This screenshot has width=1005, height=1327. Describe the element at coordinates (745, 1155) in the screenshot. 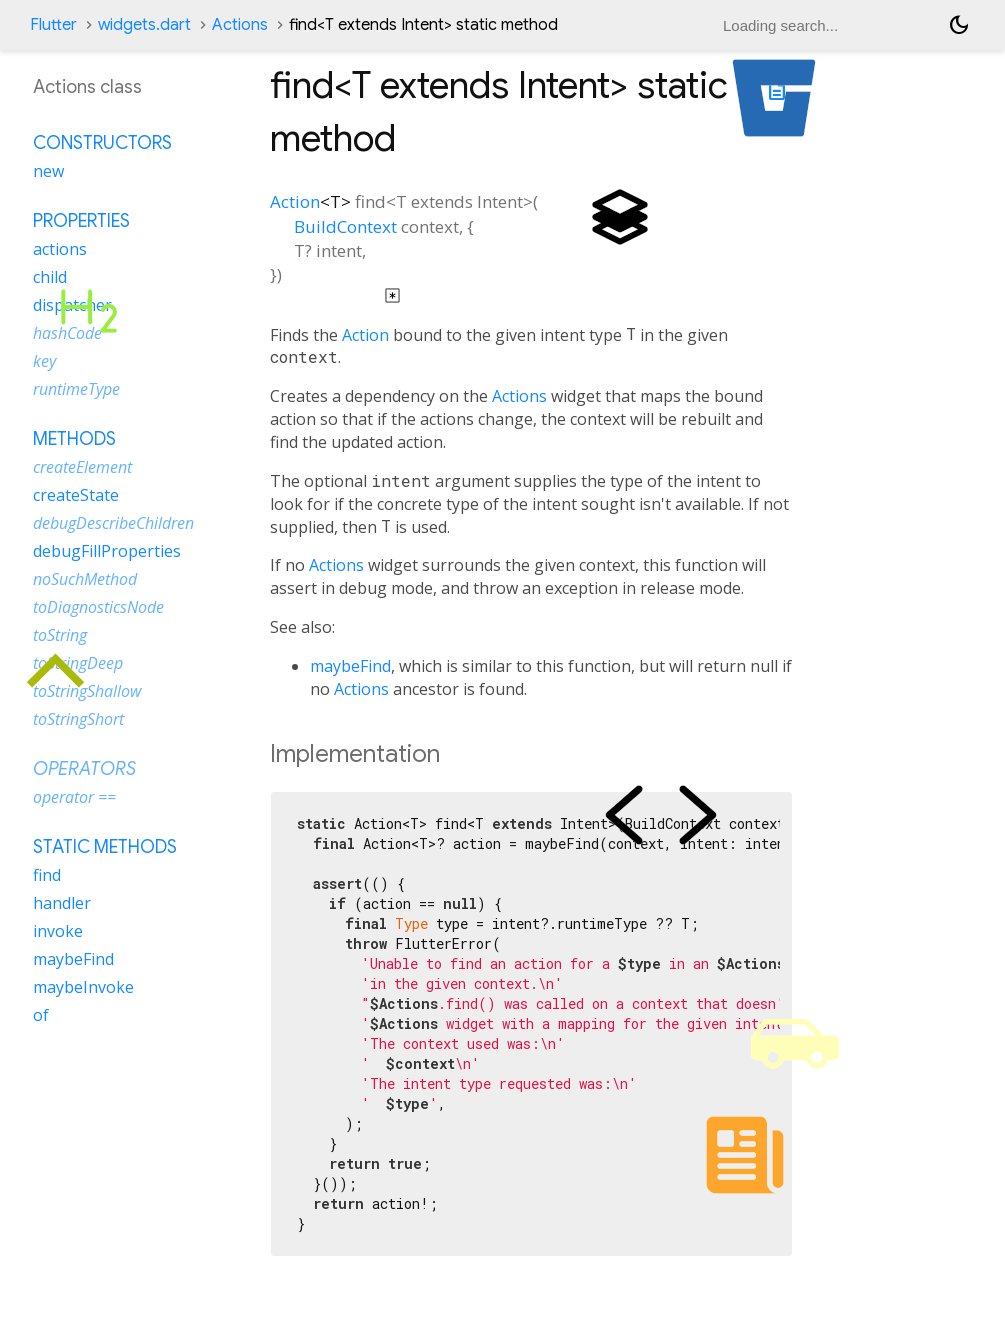

I see `view news or articles` at that location.